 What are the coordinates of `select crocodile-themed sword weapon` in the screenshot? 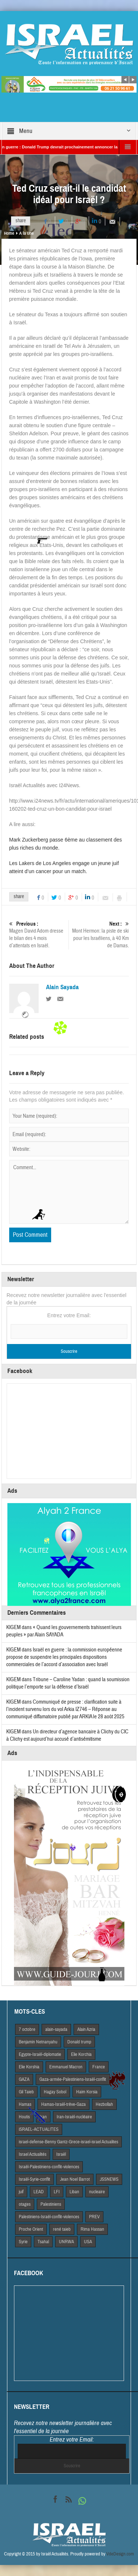 It's located at (36, 2115).